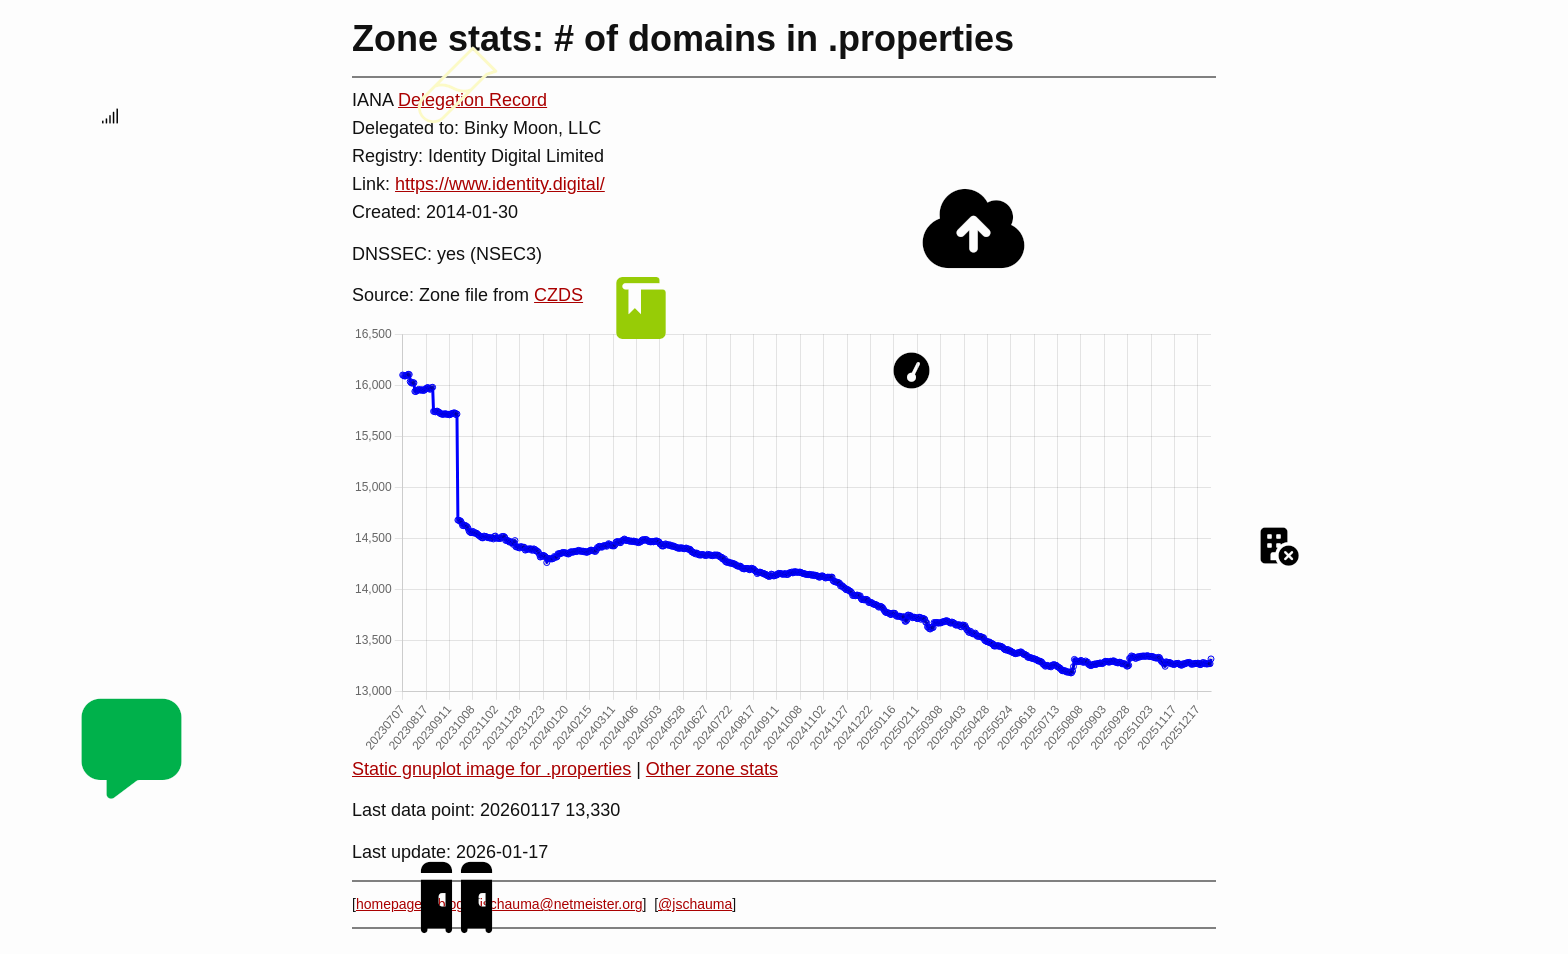 This screenshot has height=954, width=1568. I want to click on view performance or speed metrics, so click(911, 370).